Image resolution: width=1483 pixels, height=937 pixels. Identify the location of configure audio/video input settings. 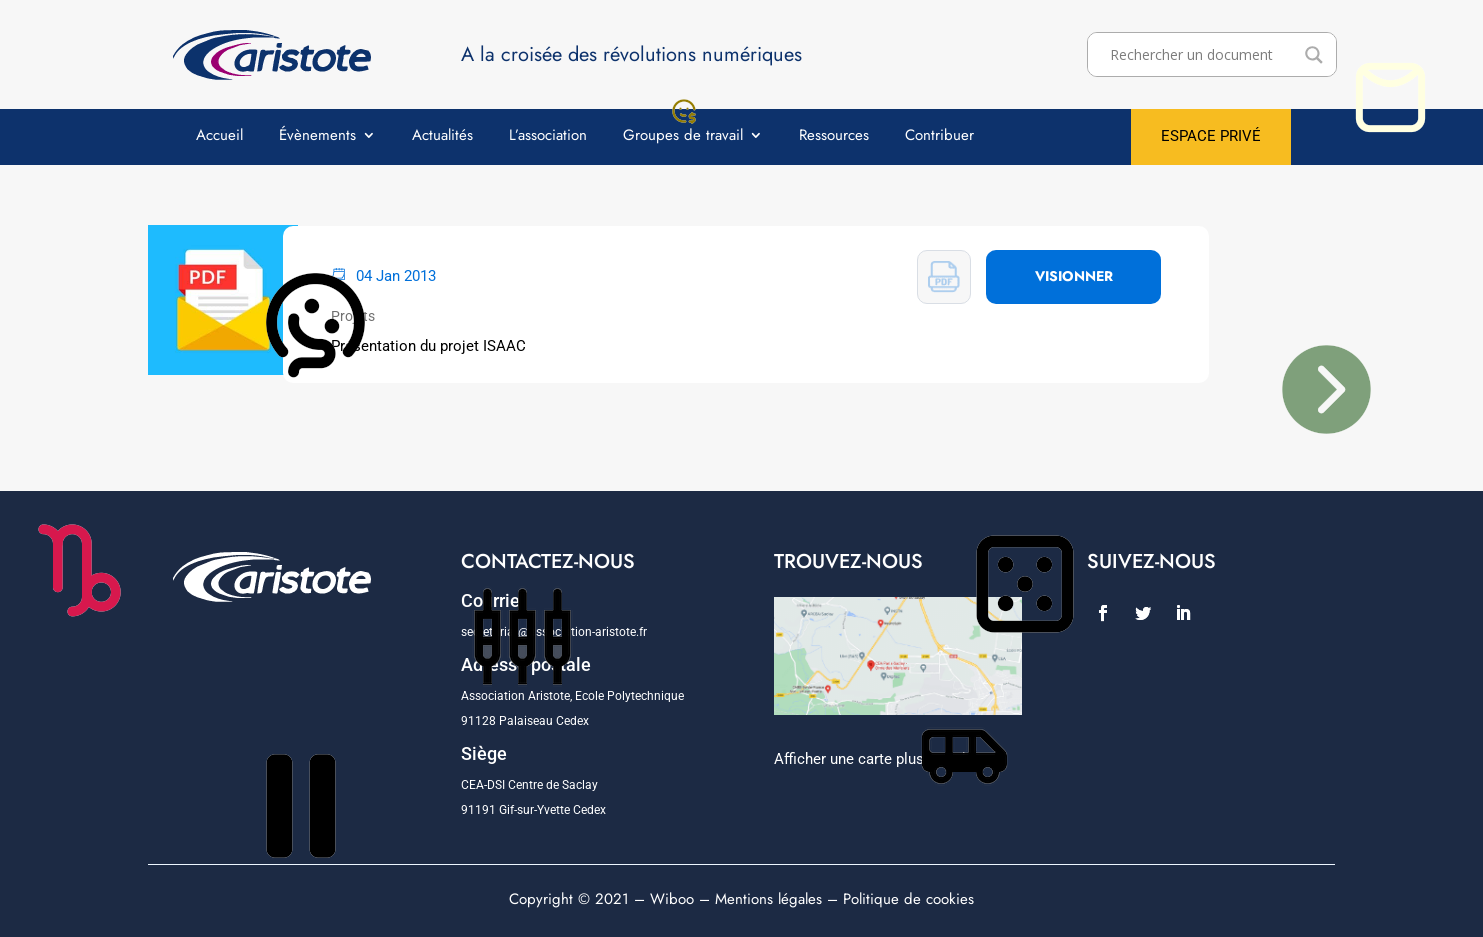
(522, 636).